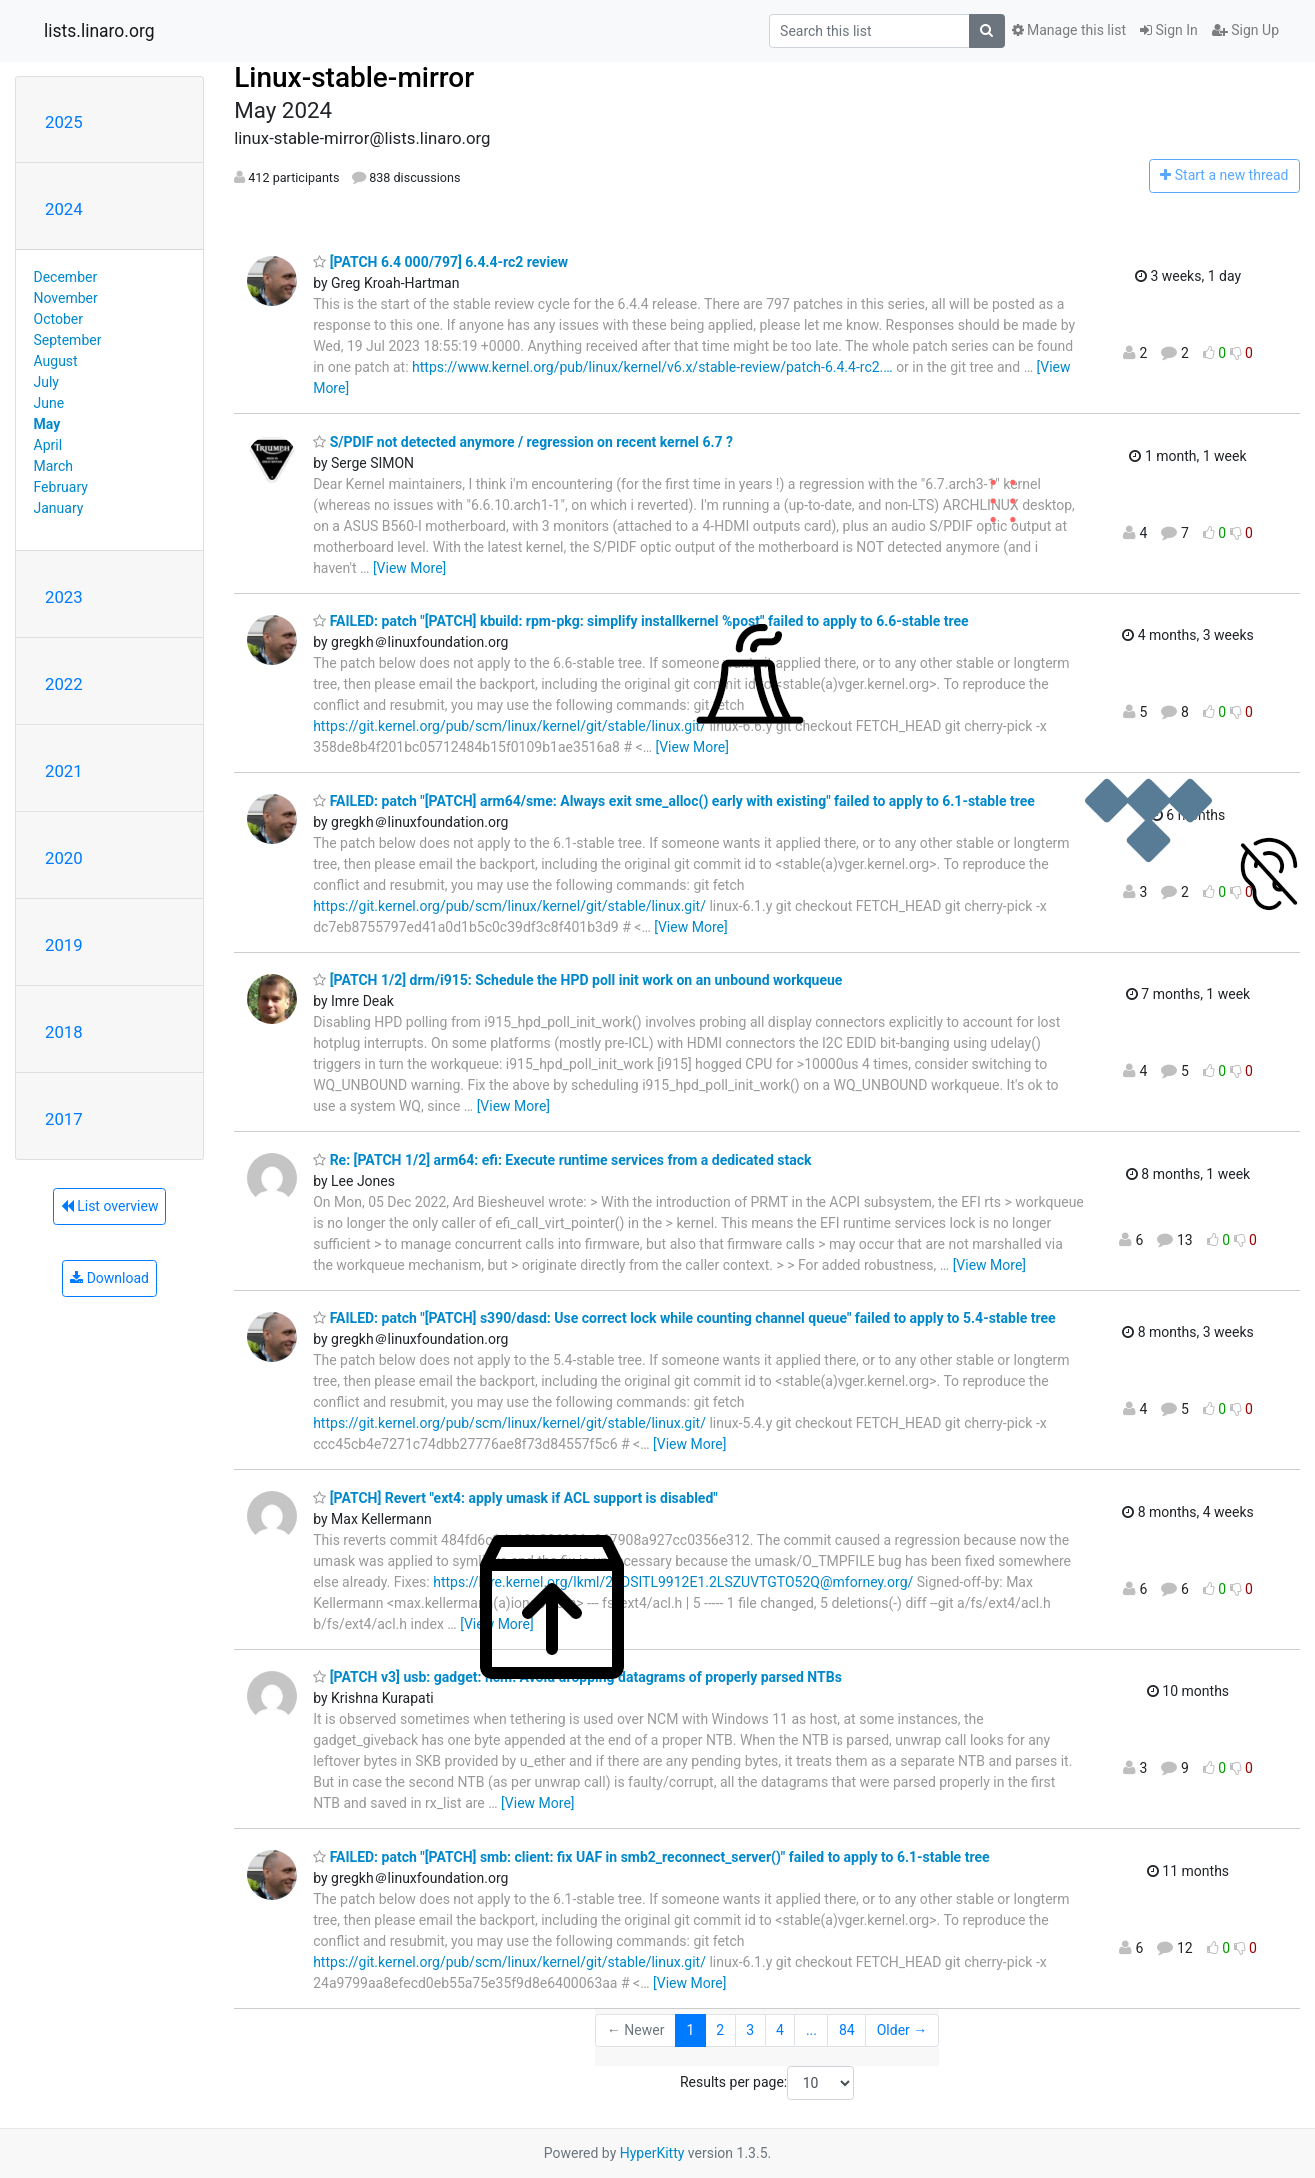 The width and height of the screenshot is (1315, 2178). I want to click on open TIDAL music streaming app, so click(1148, 816).